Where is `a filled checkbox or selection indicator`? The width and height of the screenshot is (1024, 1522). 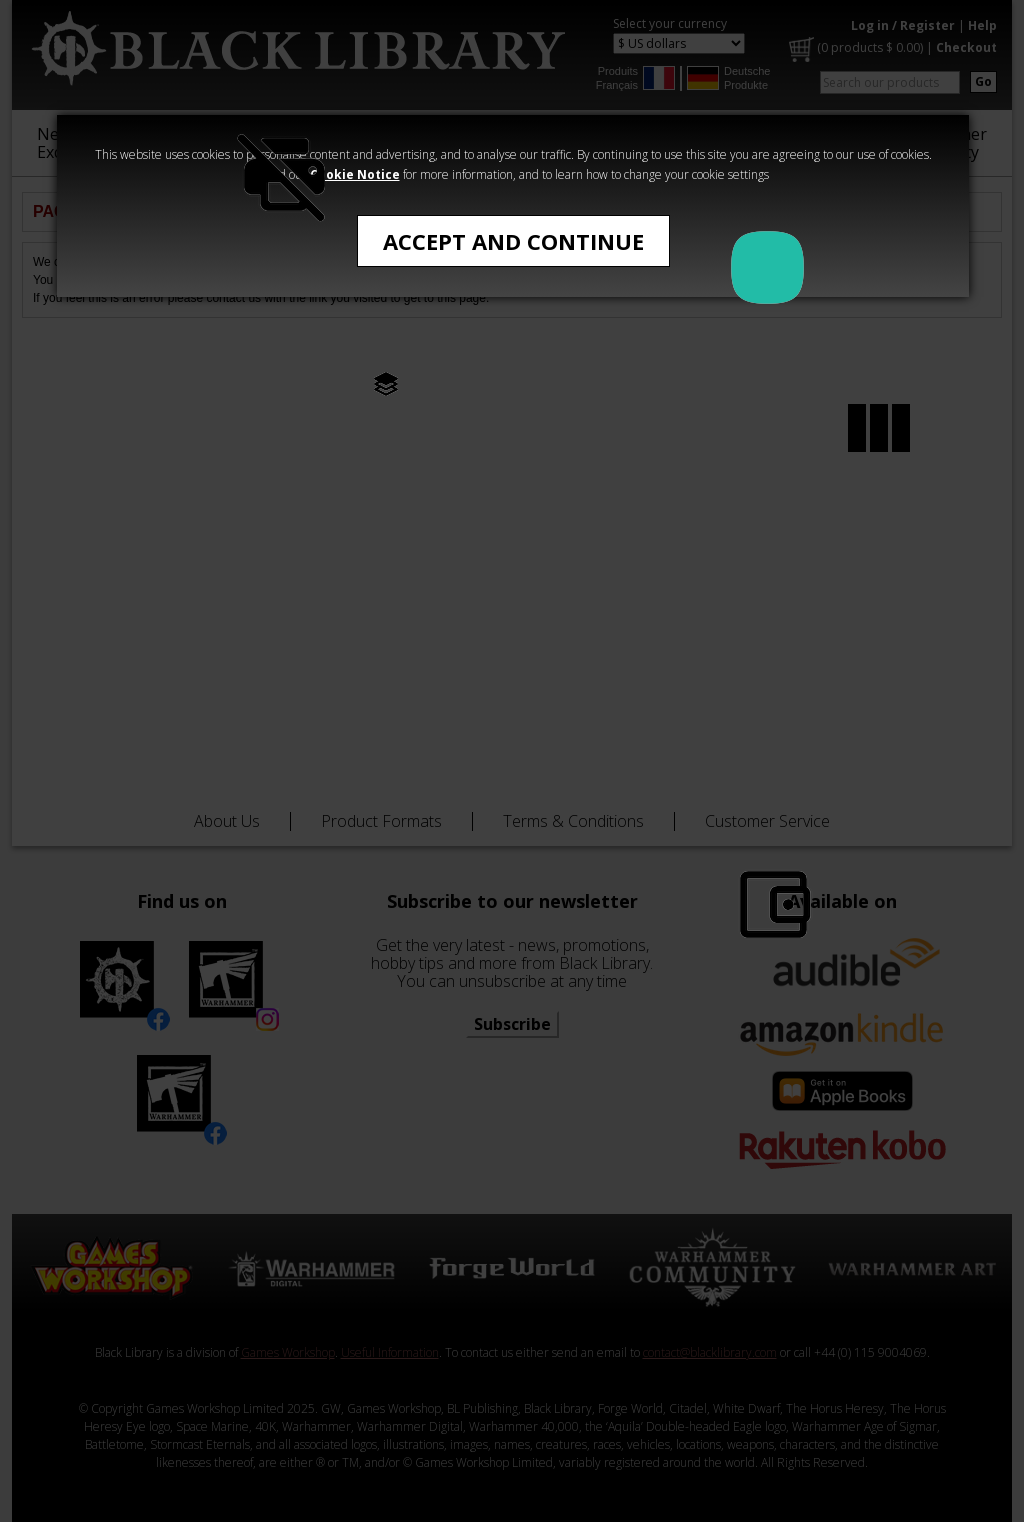
a filled checkbox or selection indicator is located at coordinates (767, 267).